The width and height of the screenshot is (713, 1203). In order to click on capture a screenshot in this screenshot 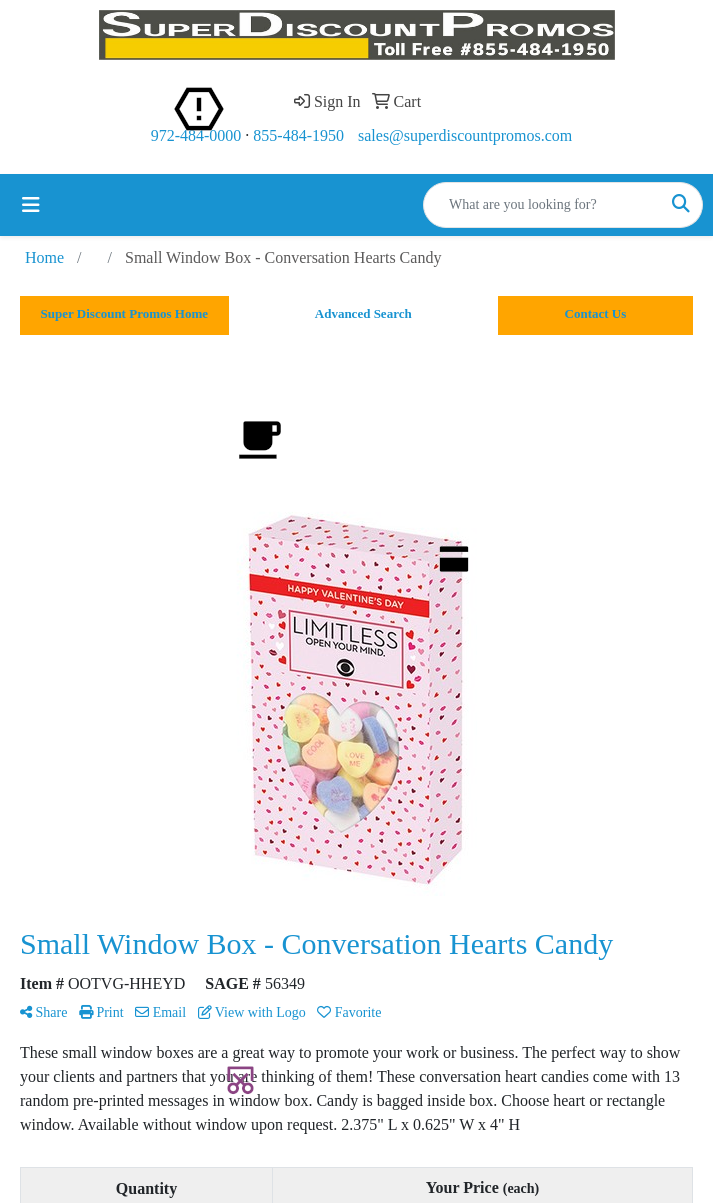, I will do `click(240, 1079)`.